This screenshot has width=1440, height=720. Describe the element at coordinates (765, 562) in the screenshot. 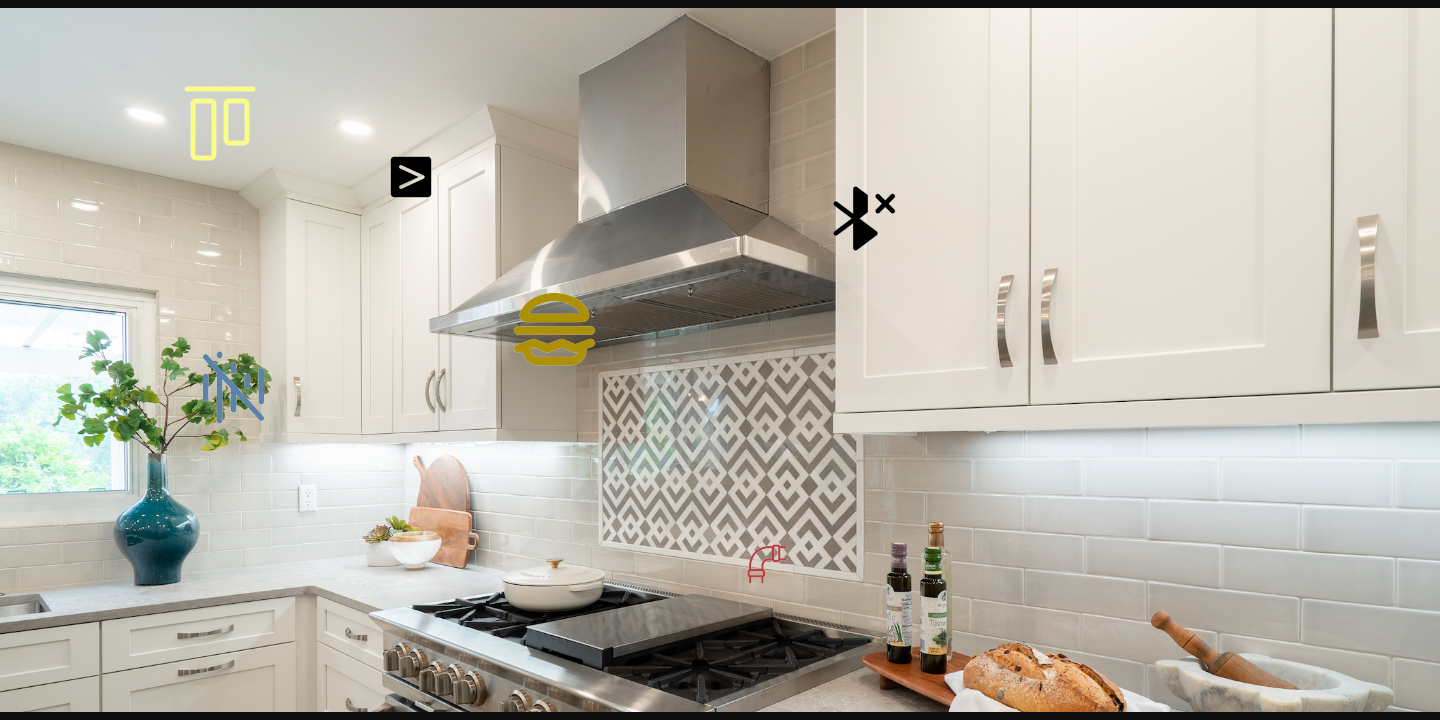

I see `represents plumbing or pipeline functionality` at that location.